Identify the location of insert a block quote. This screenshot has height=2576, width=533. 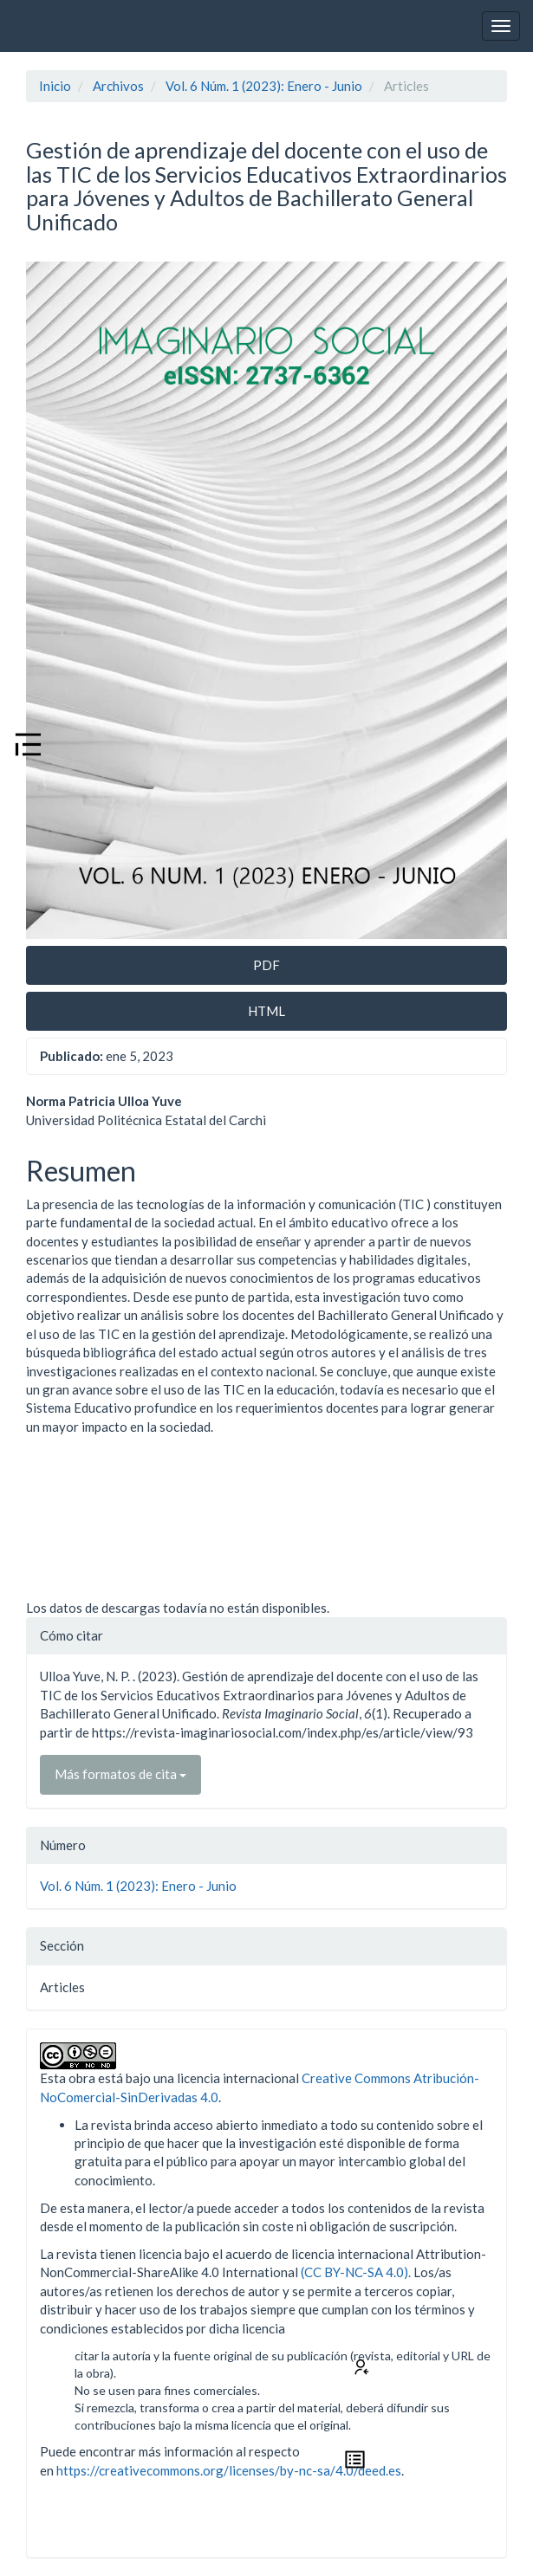
(28, 744).